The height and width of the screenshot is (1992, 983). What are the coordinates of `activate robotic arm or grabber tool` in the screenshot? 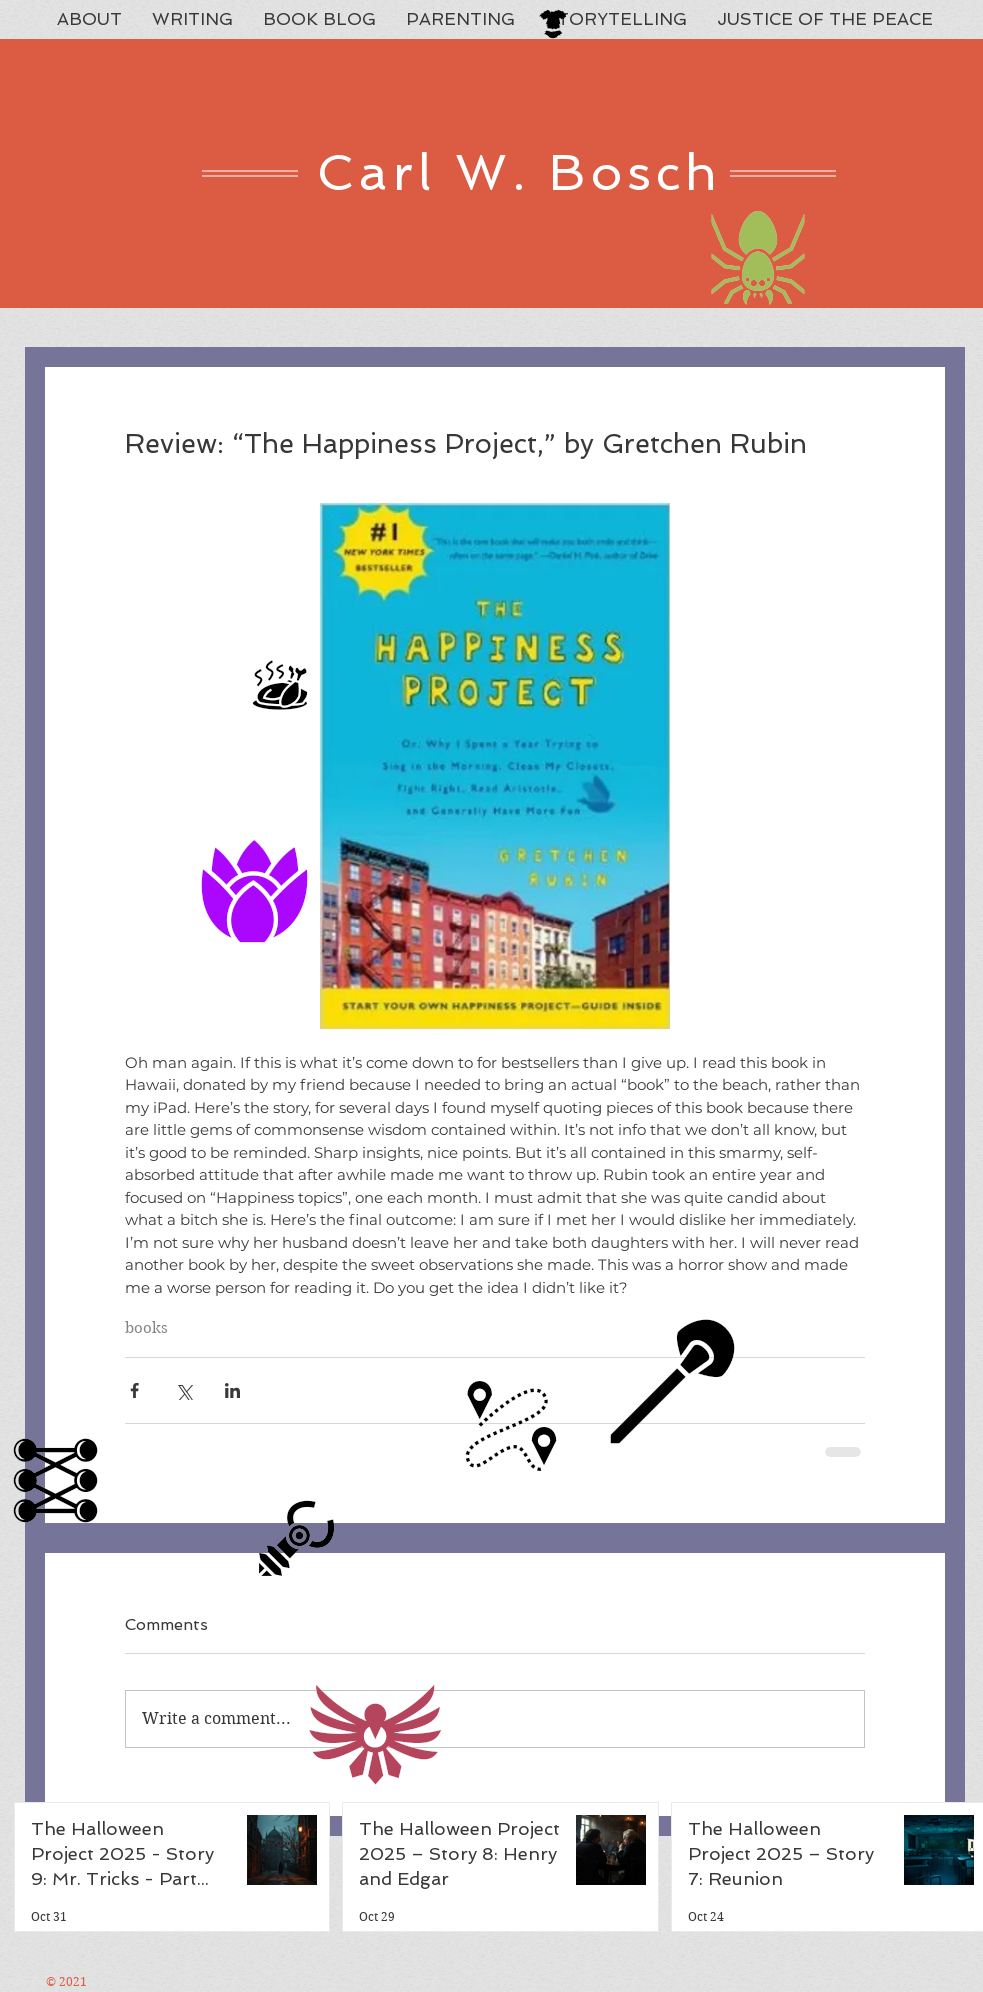 It's located at (299, 1535).